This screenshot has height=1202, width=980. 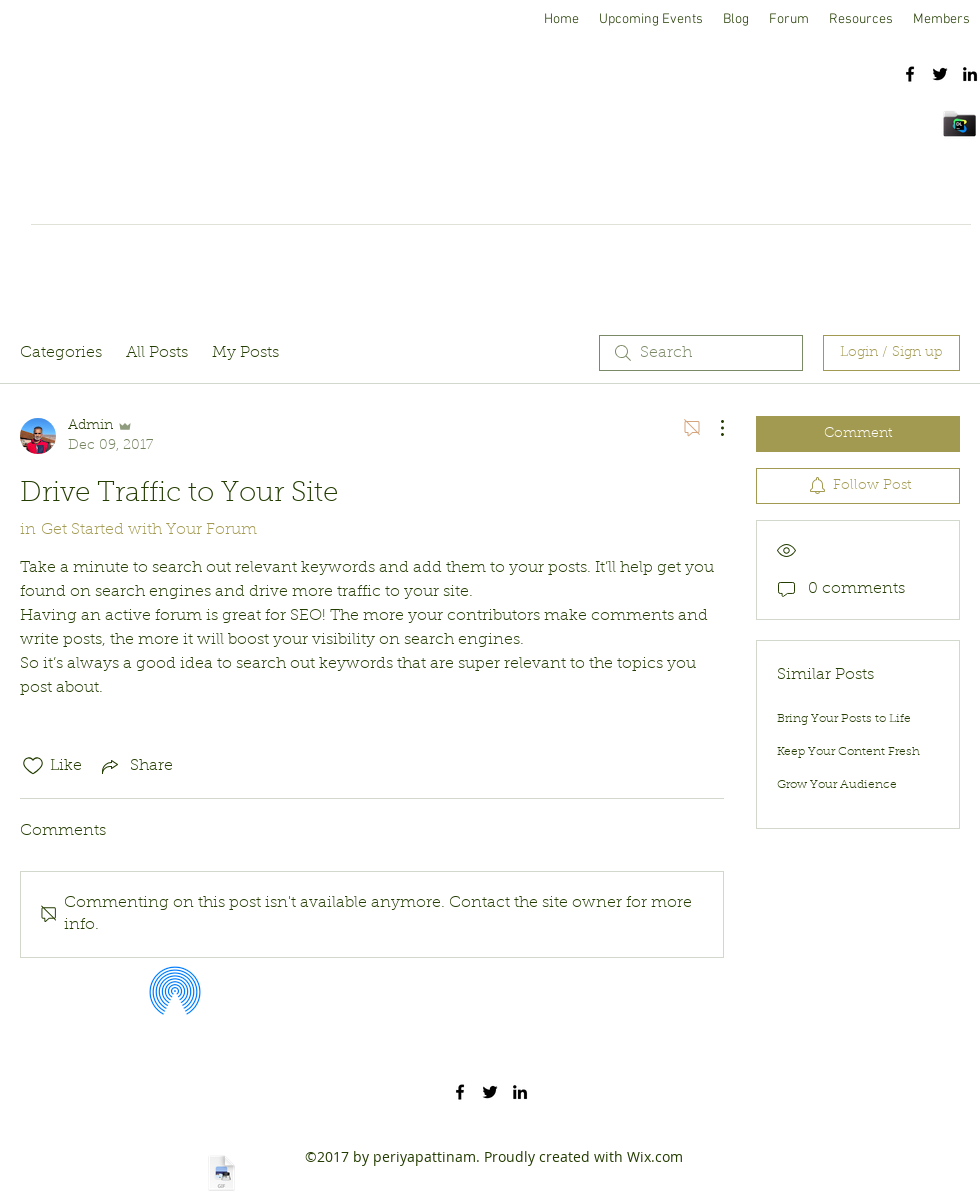 What do you see at coordinates (175, 992) in the screenshot?
I see `share files wirelessly via AirDrop` at bounding box center [175, 992].